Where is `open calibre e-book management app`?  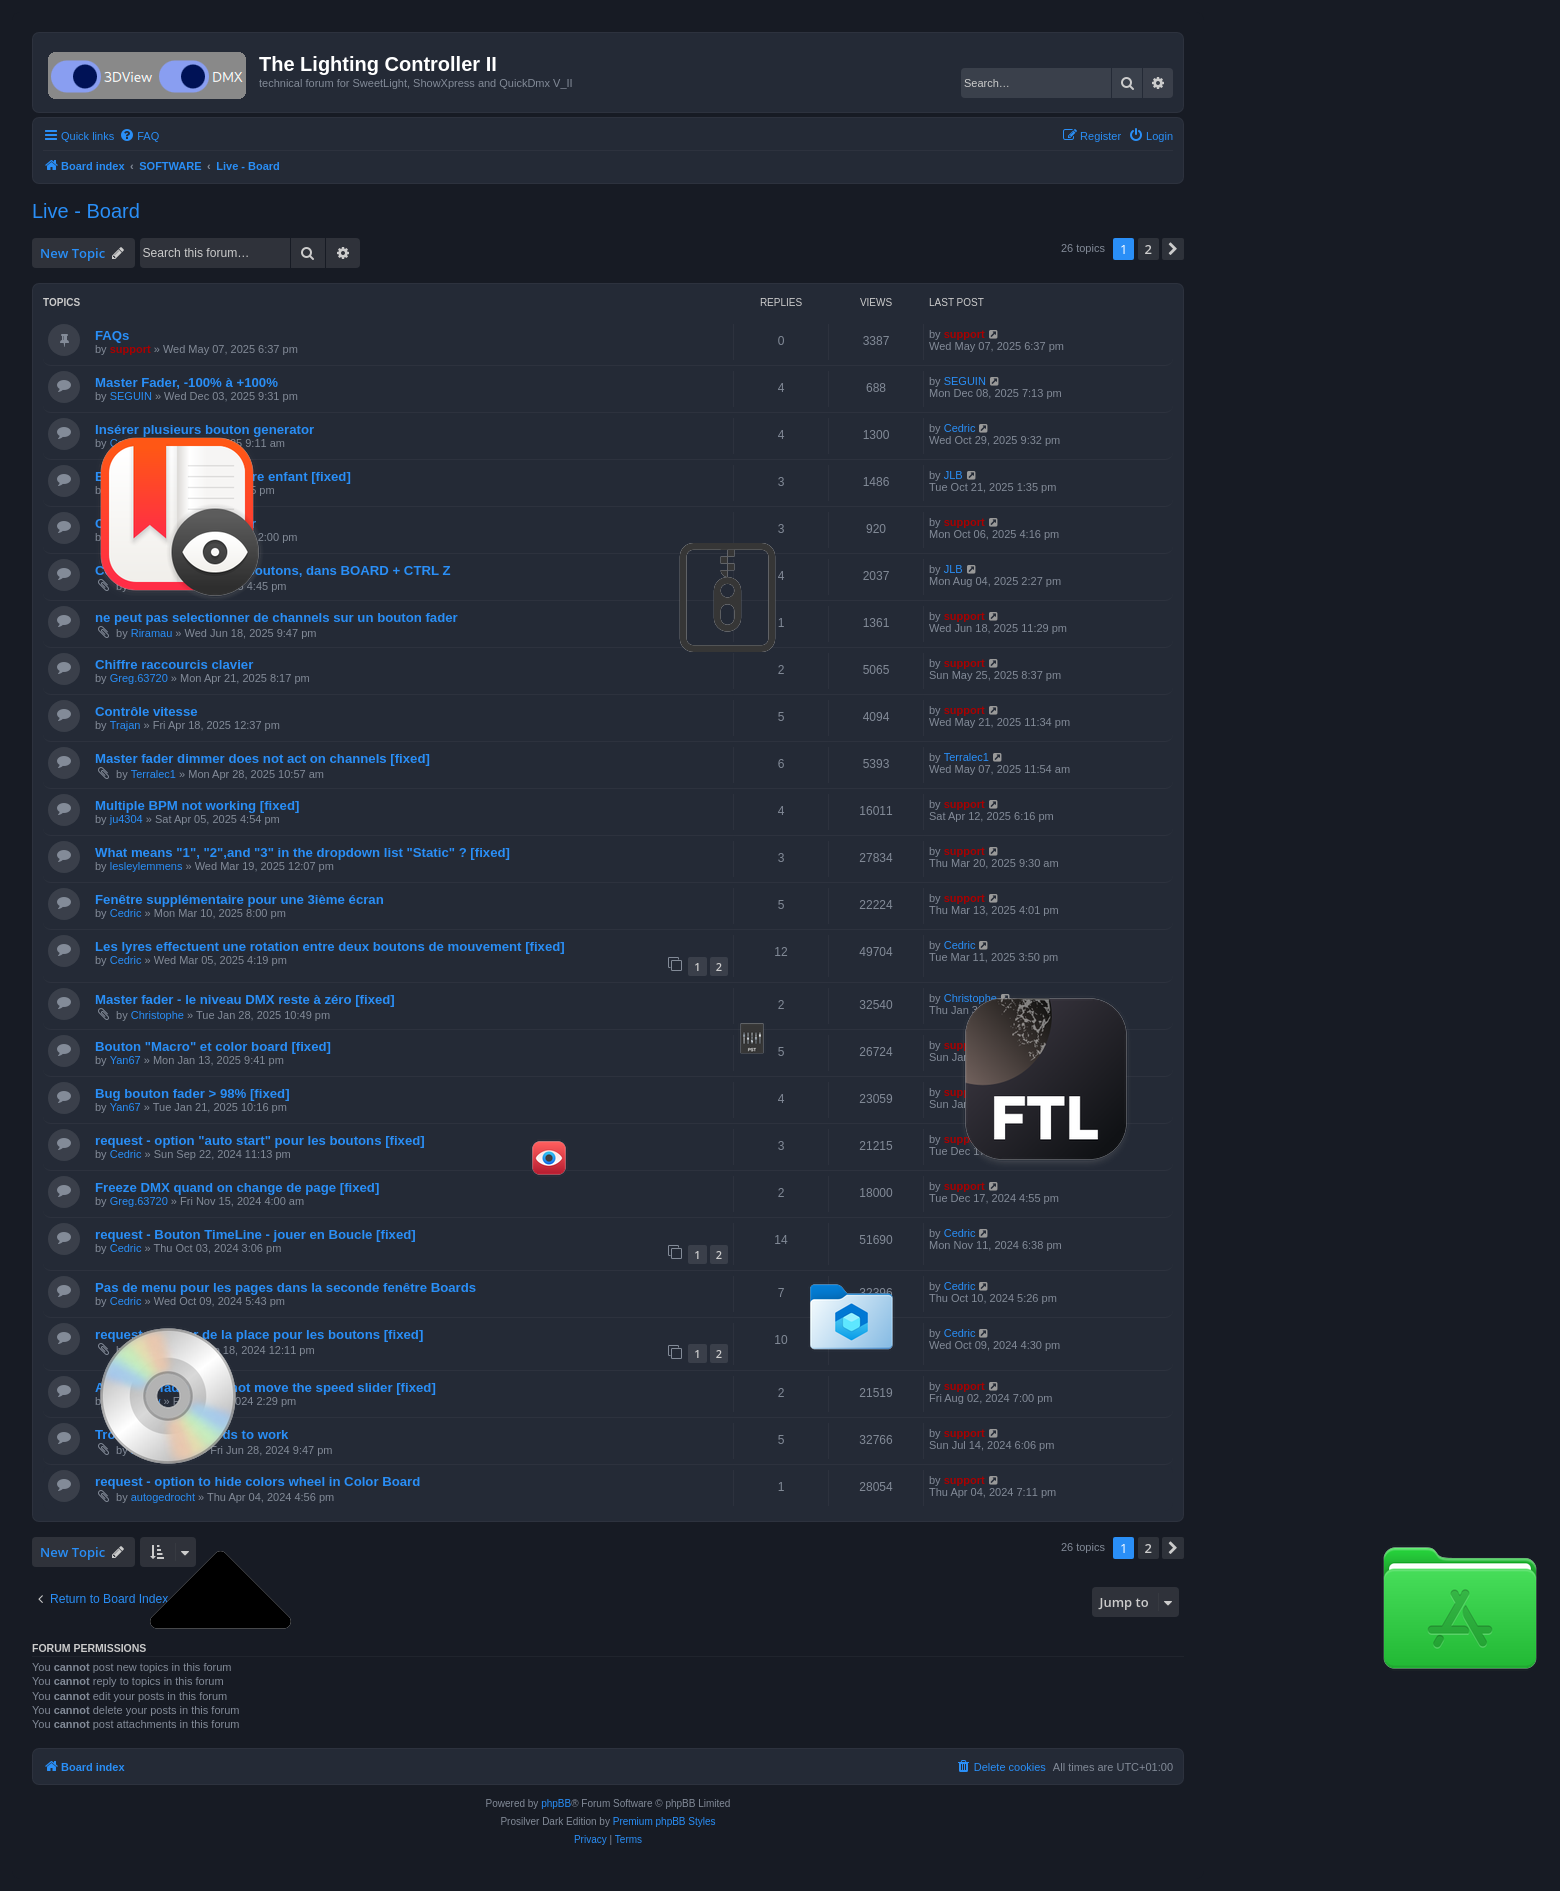 open calibre e-book management app is located at coordinates (177, 514).